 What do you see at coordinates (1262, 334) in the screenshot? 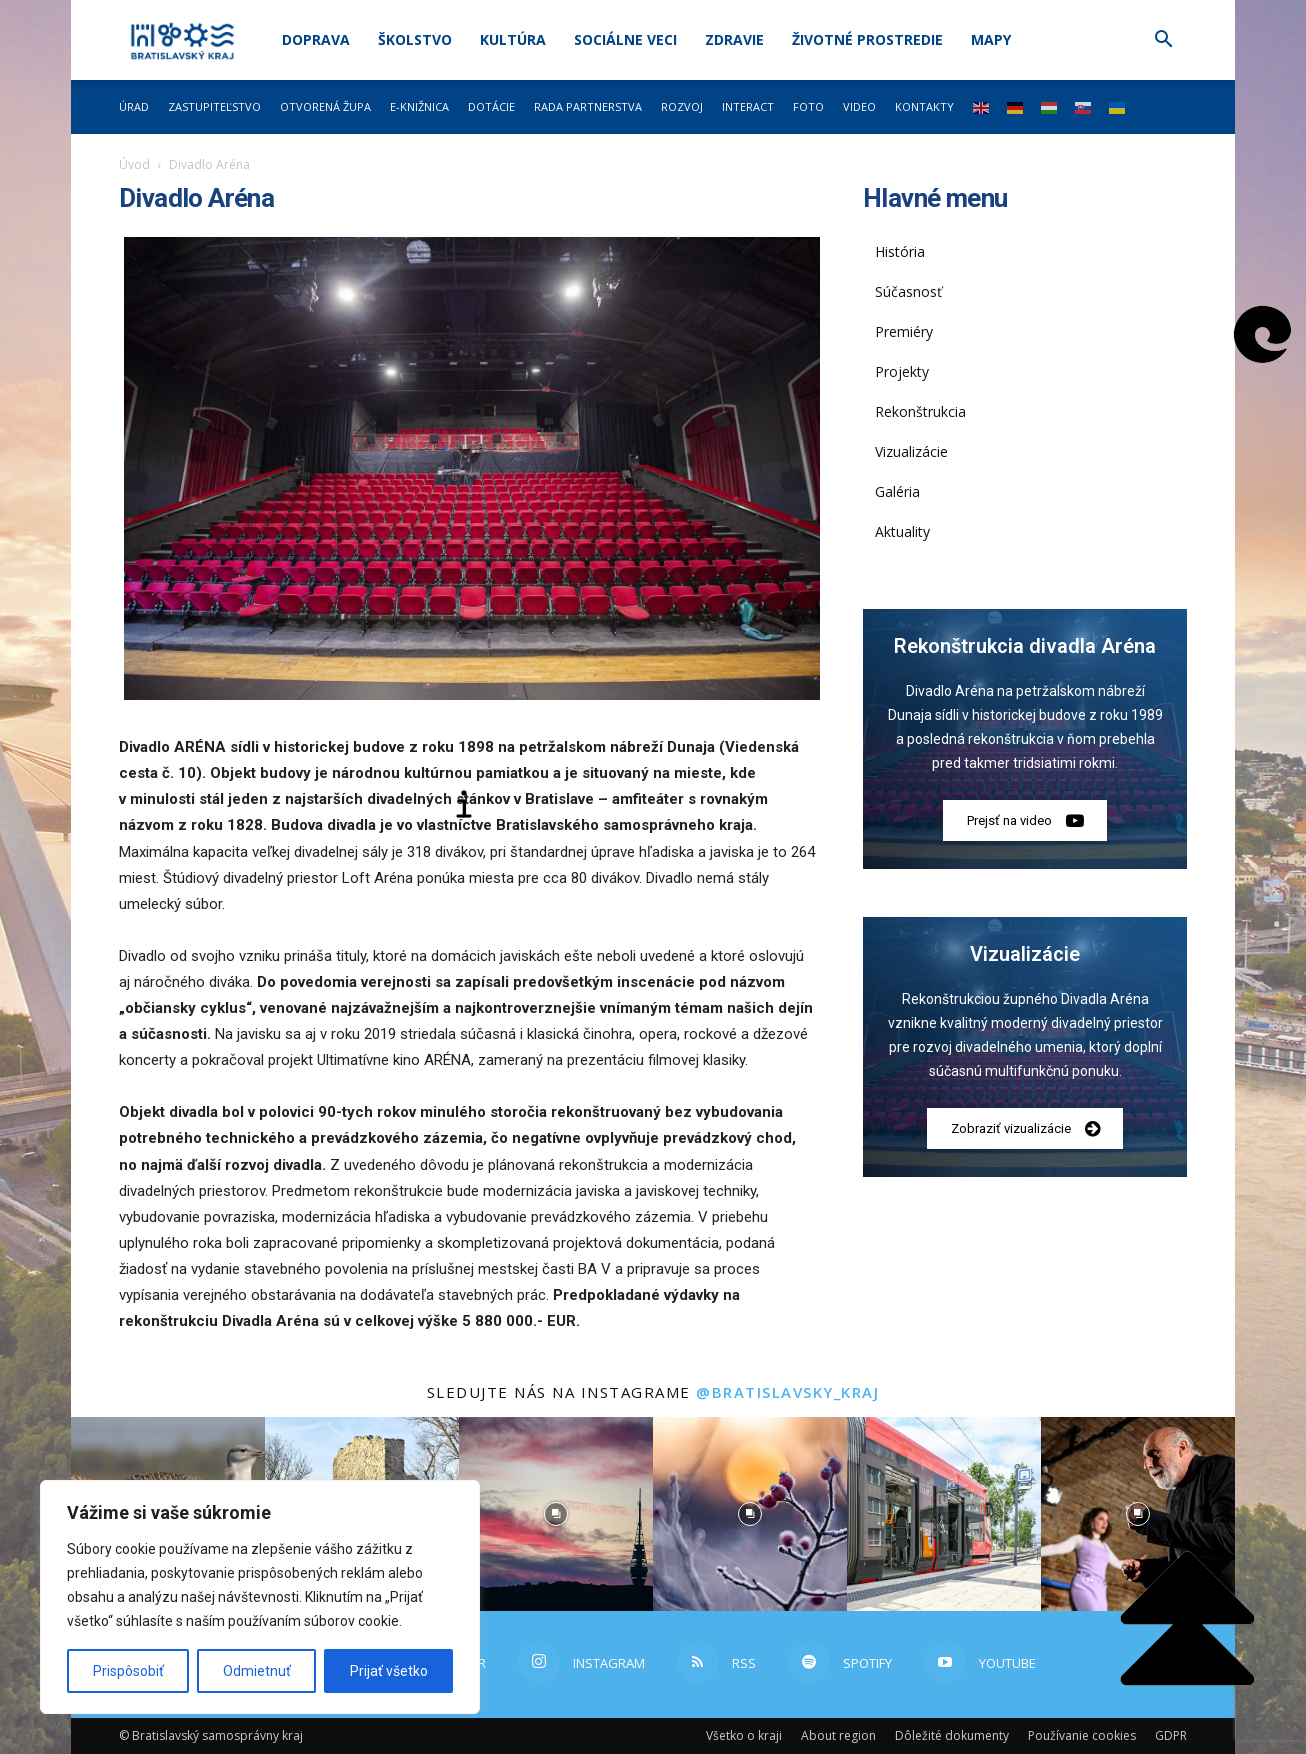
I see `open Microsoft Edge browser` at bounding box center [1262, 334].